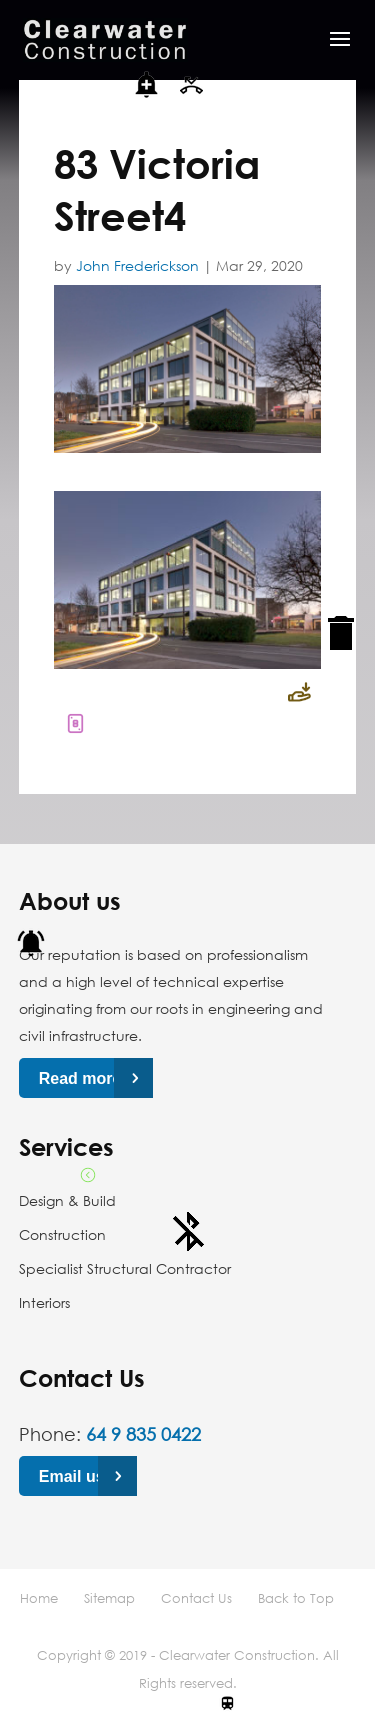 Image resolution: width=375 pixels, height=1712 pixels. I want to click on receive or accept an incoming item, so click(300, 693).